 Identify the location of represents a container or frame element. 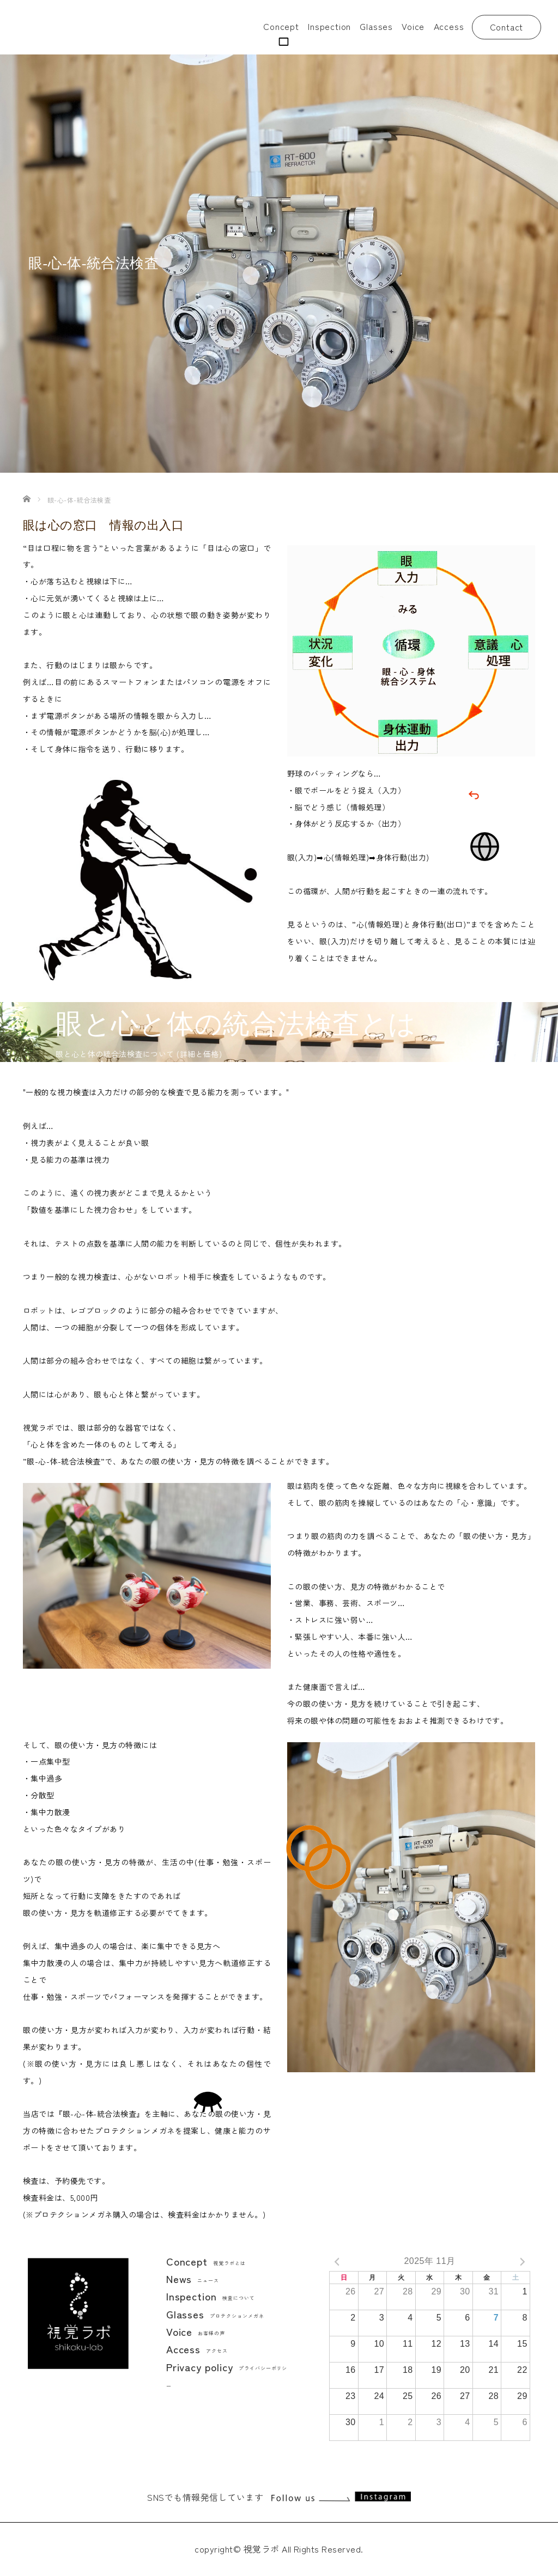
(283, 41).